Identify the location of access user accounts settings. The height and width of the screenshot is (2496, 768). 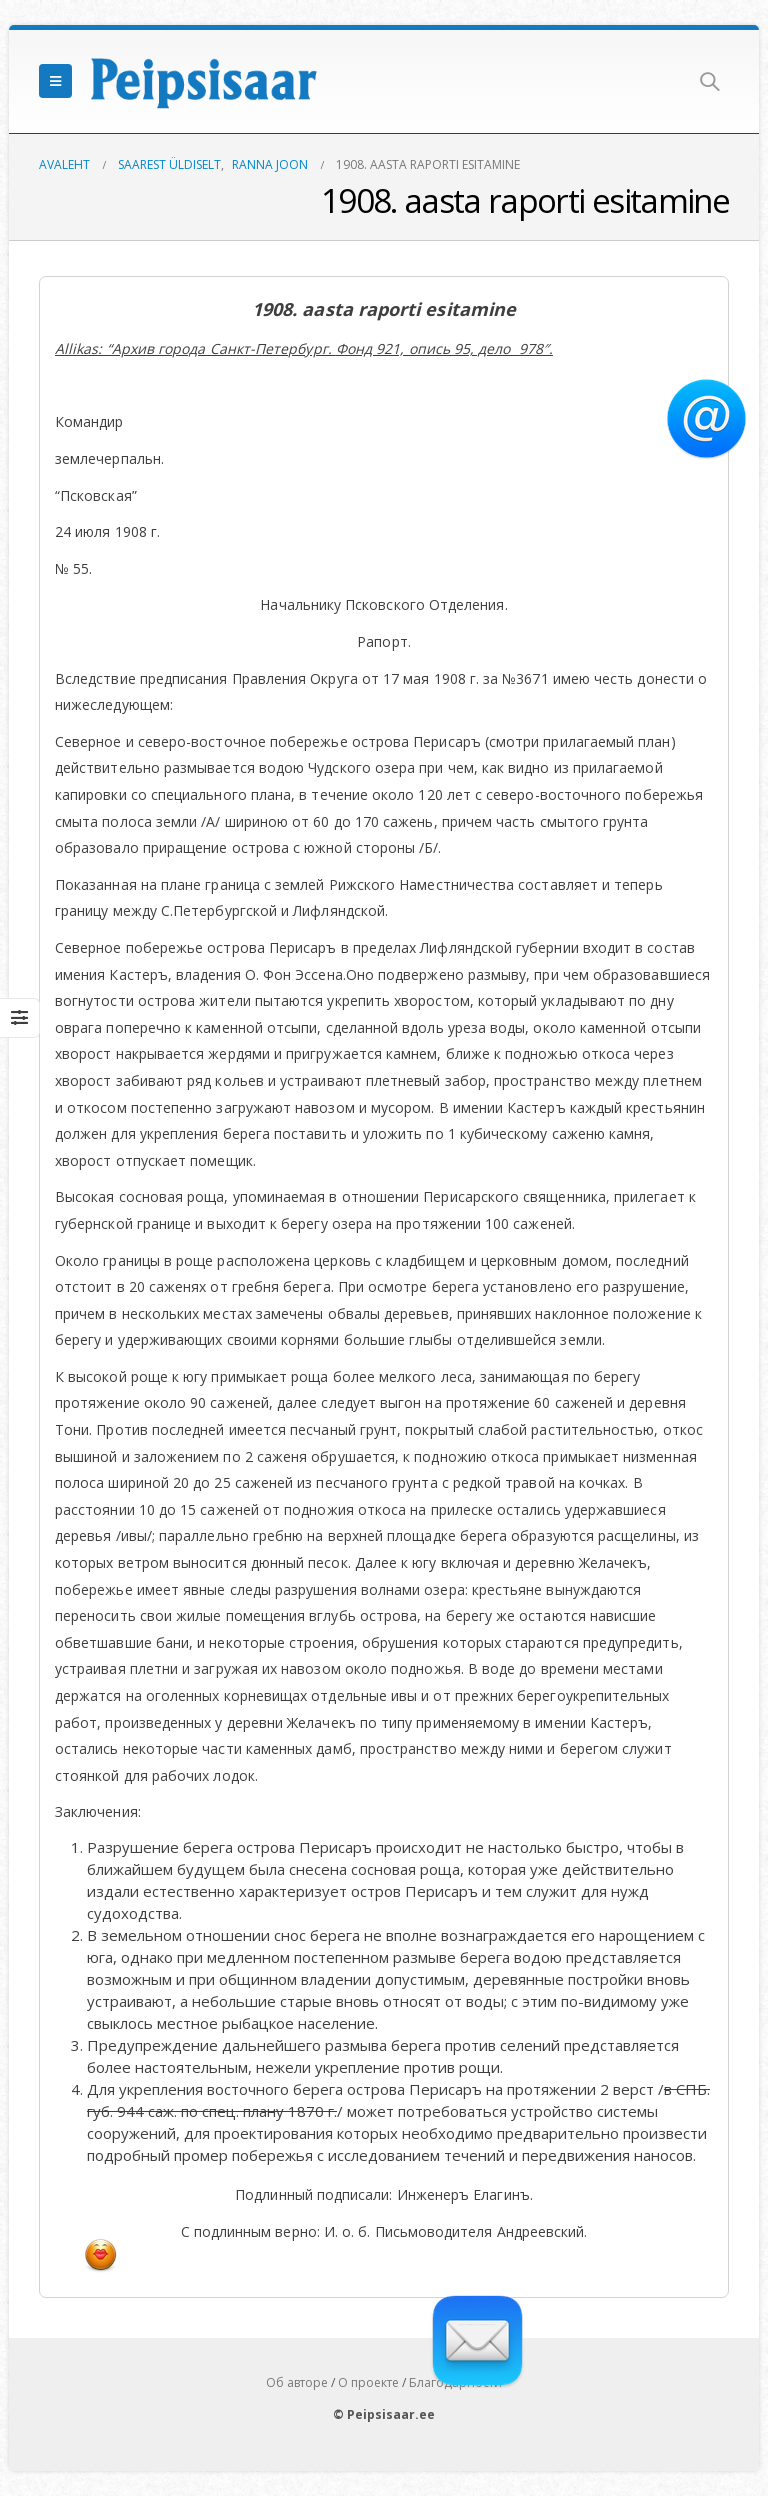
(706, 418).